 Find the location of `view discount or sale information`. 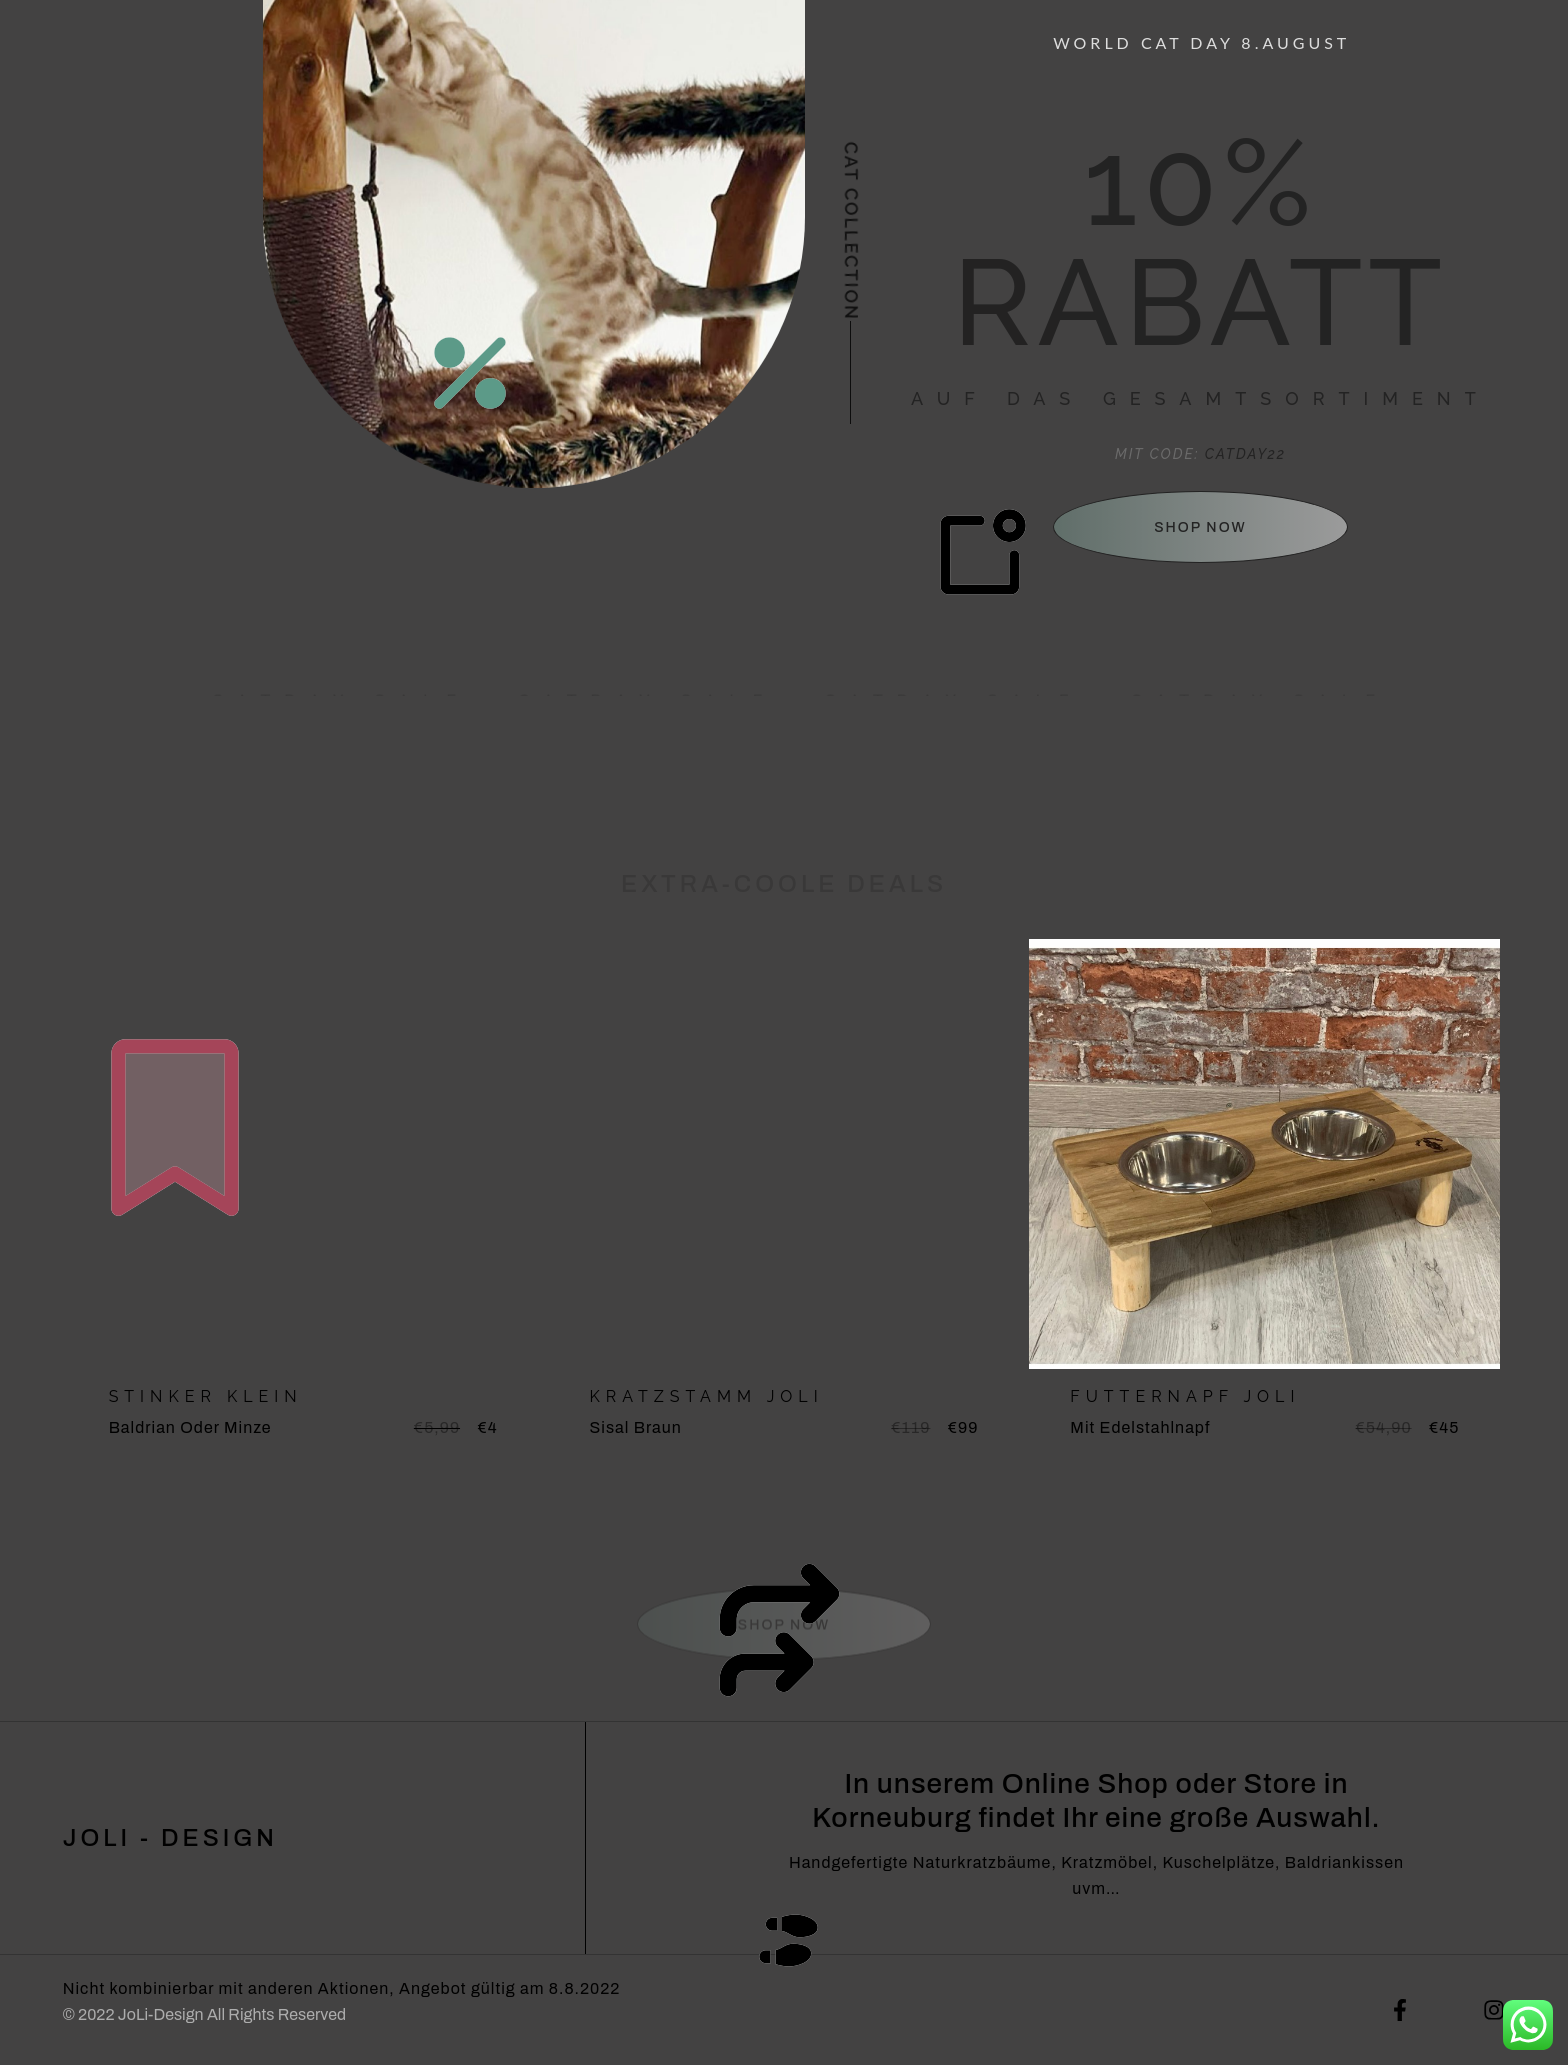

view discount or sale information is located at coordinates (470, 373).